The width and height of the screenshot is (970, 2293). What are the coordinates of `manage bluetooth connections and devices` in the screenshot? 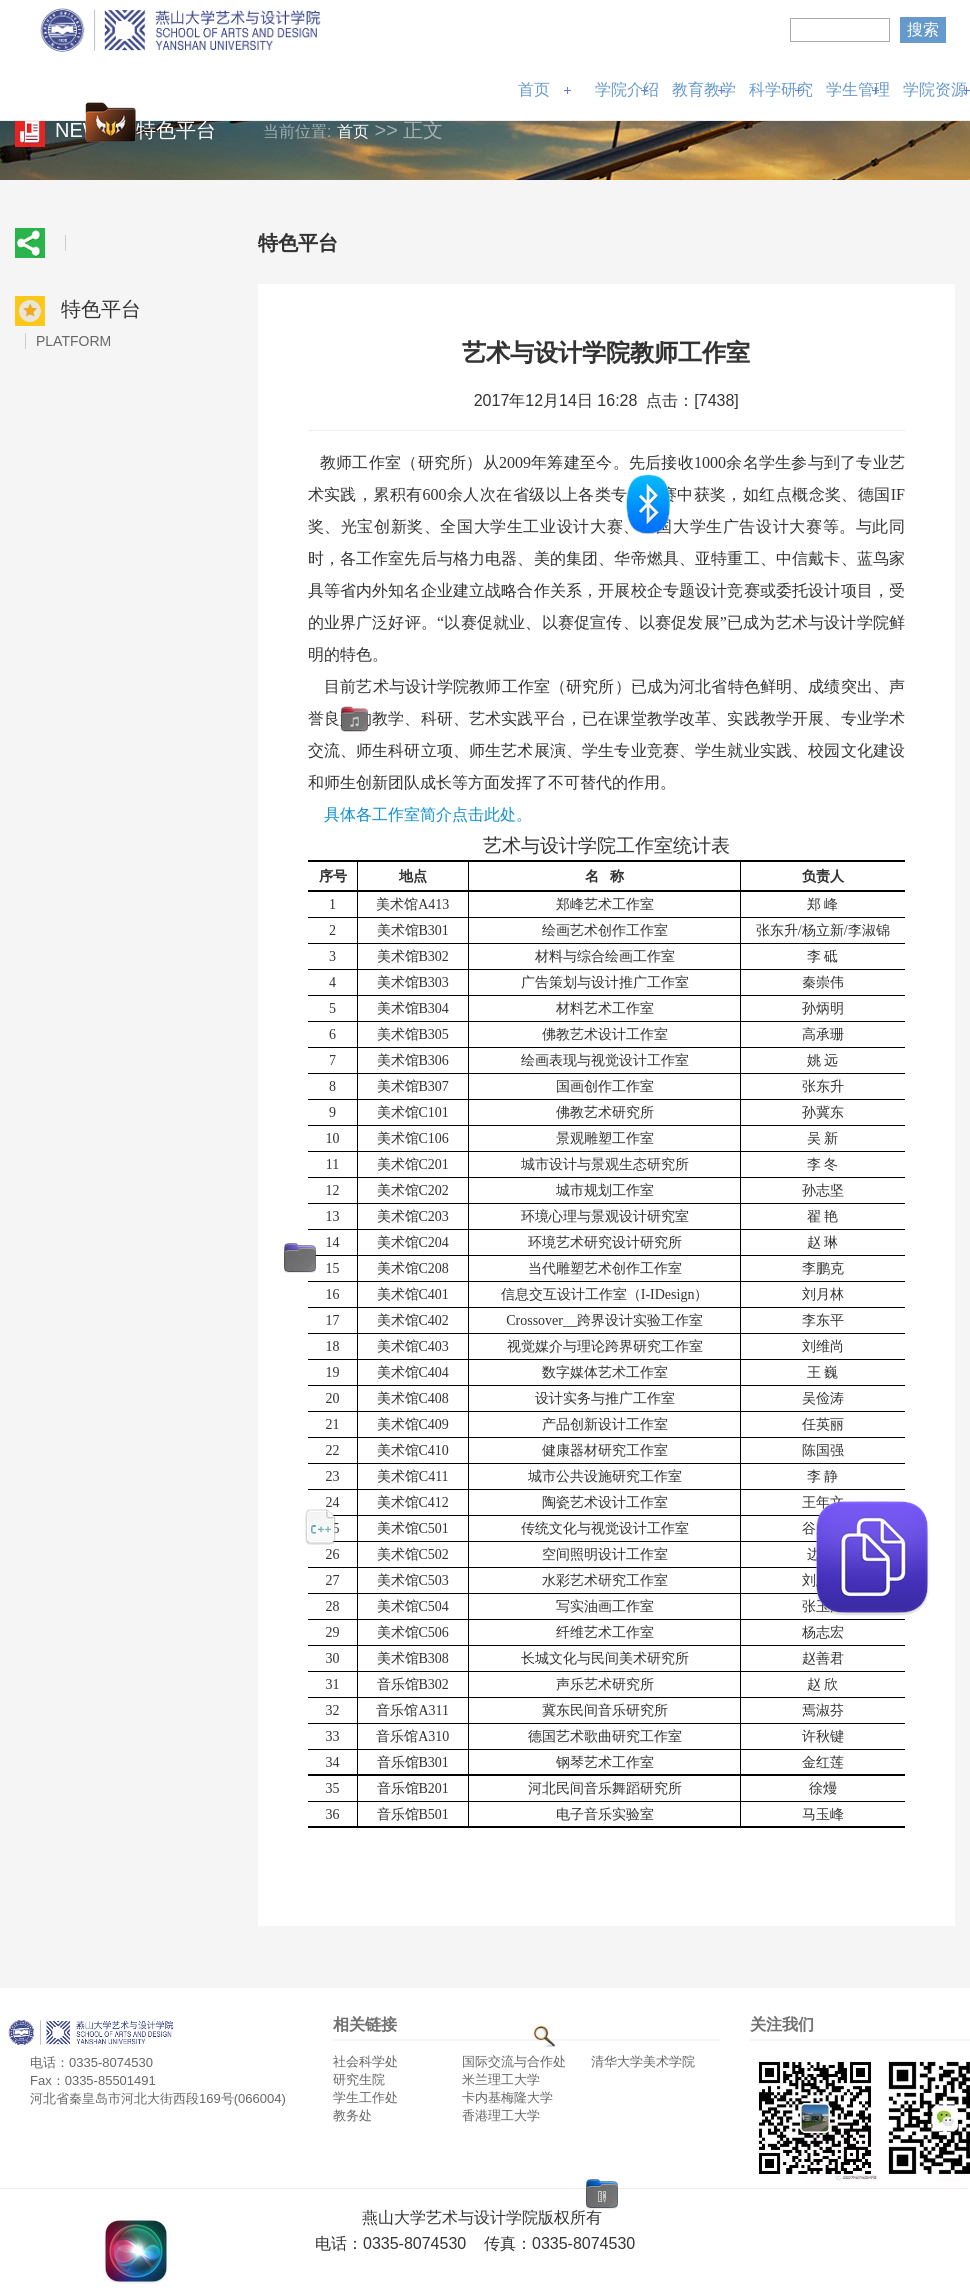 It's located at (649, 504).